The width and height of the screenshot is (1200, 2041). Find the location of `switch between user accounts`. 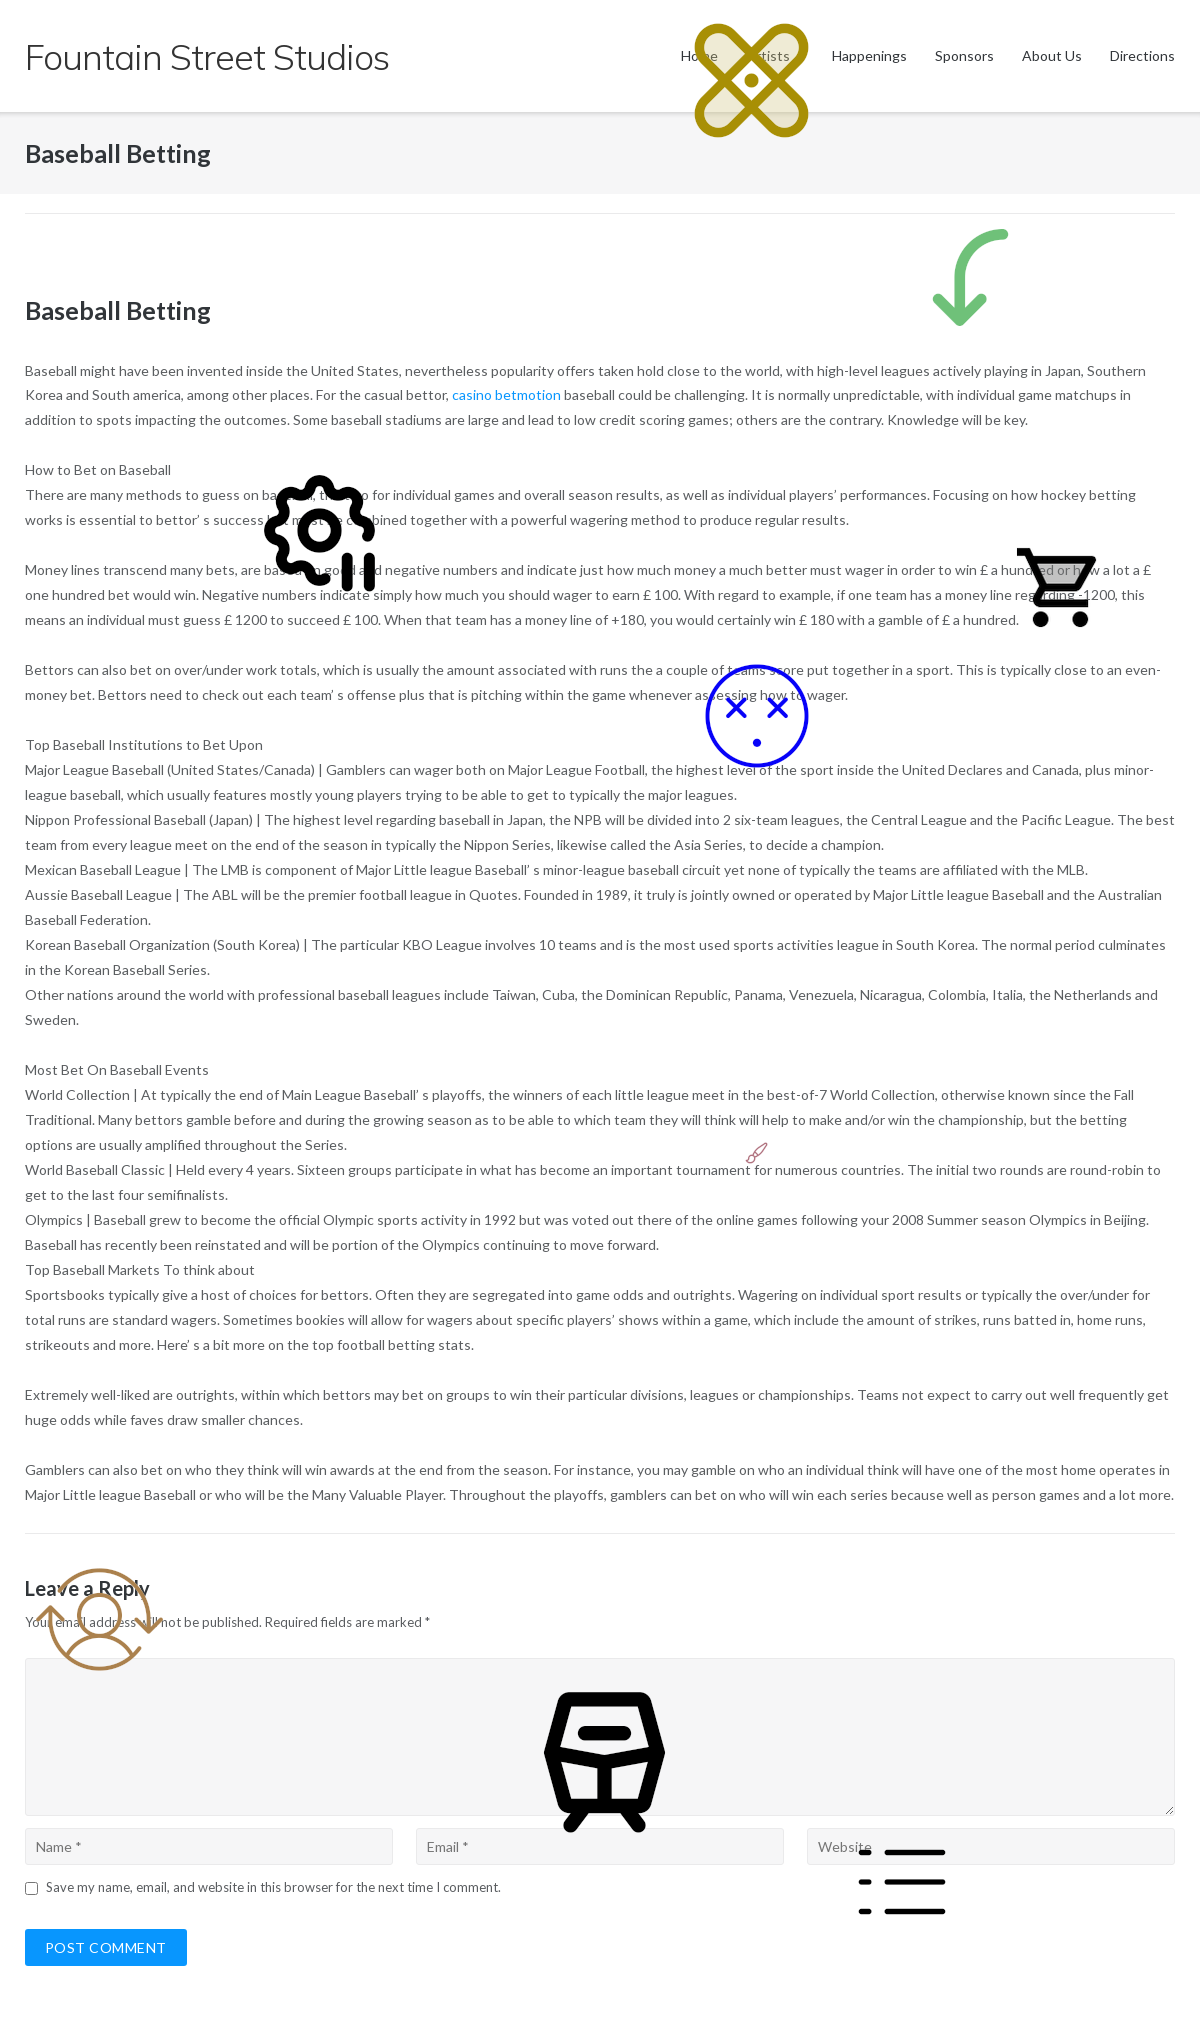

switch between user accounts is located at coordinates (99, 1619).